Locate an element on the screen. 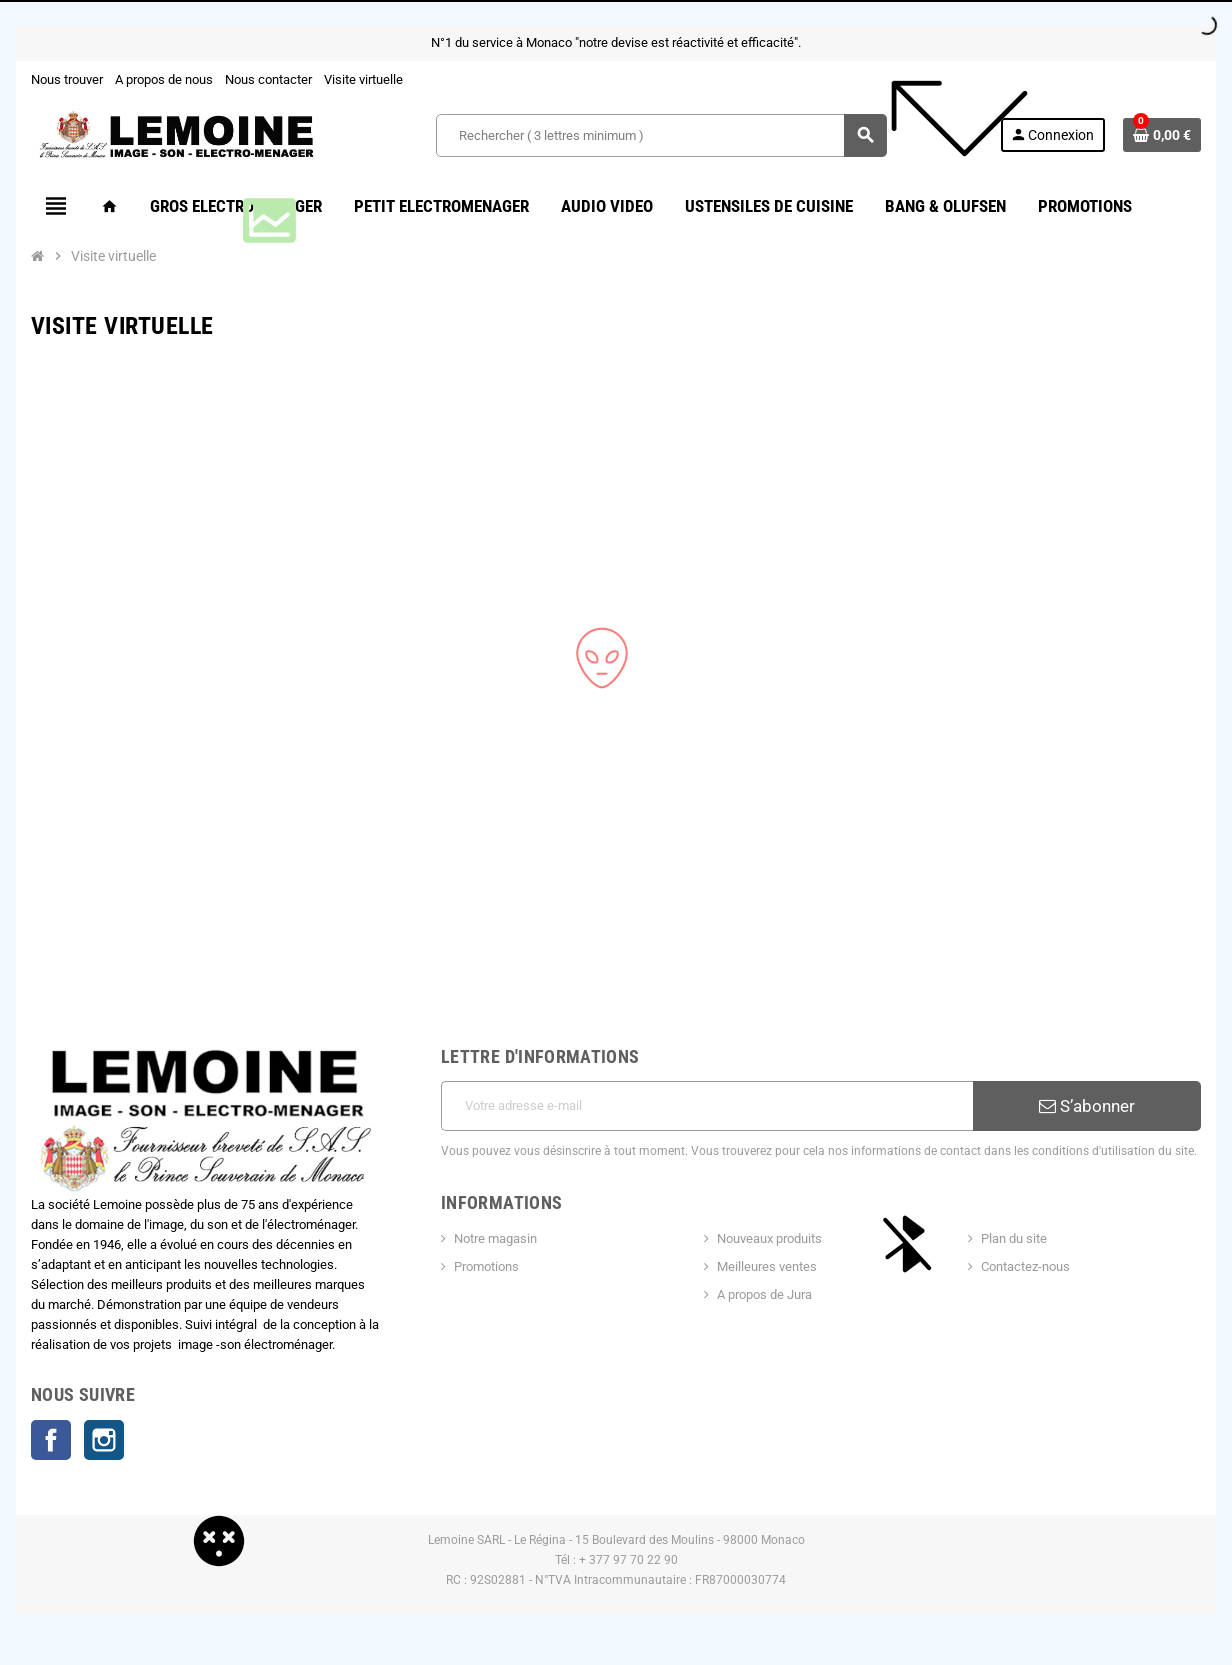 The image size is (1232, 1665). view analytics or performance data is located at coordinates (269, 220).